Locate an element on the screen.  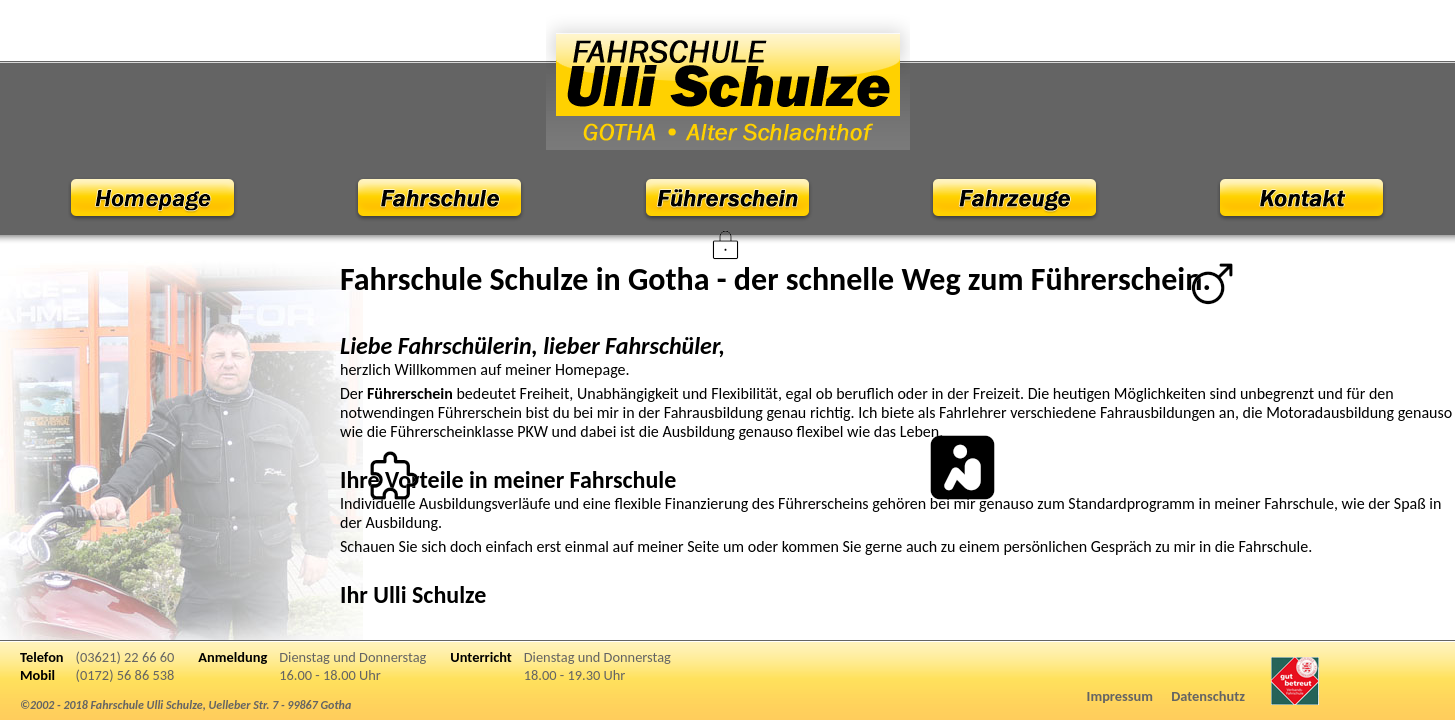
indicates a confined space or restricted area is located at coordinates (962, 467).